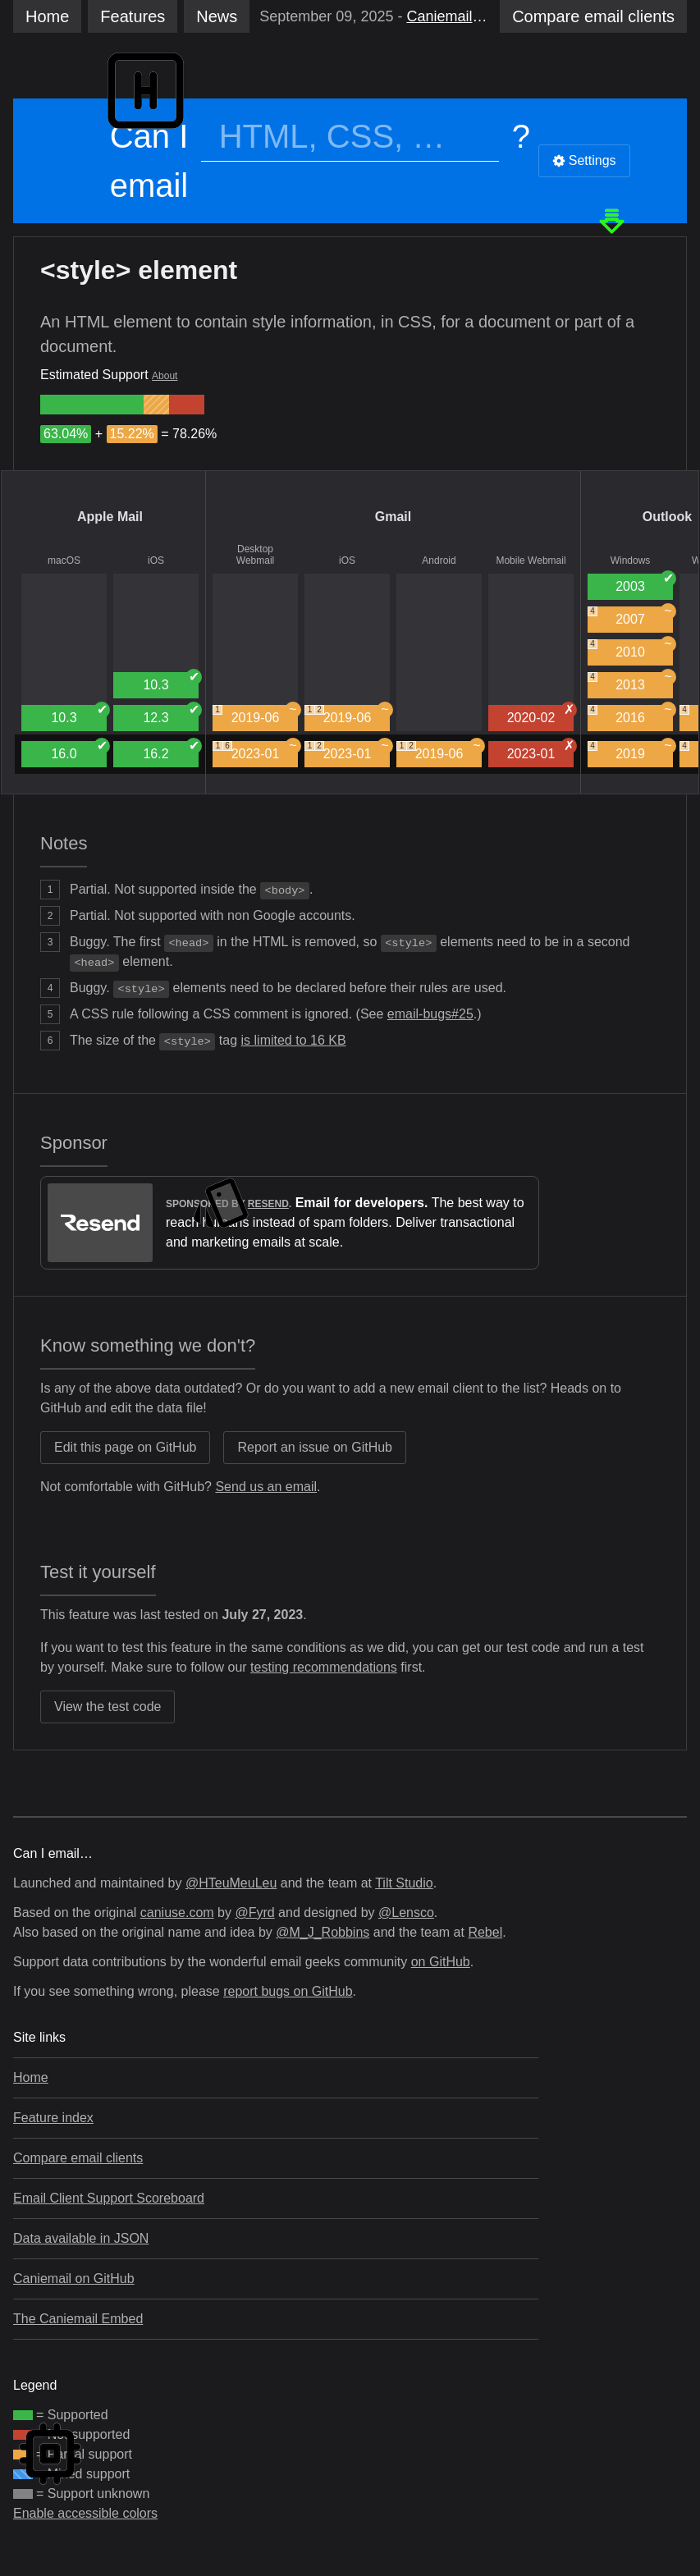  Describe the element at coordinates (222, 1202) in the screenshot. I see `access style or theme options` at that location.